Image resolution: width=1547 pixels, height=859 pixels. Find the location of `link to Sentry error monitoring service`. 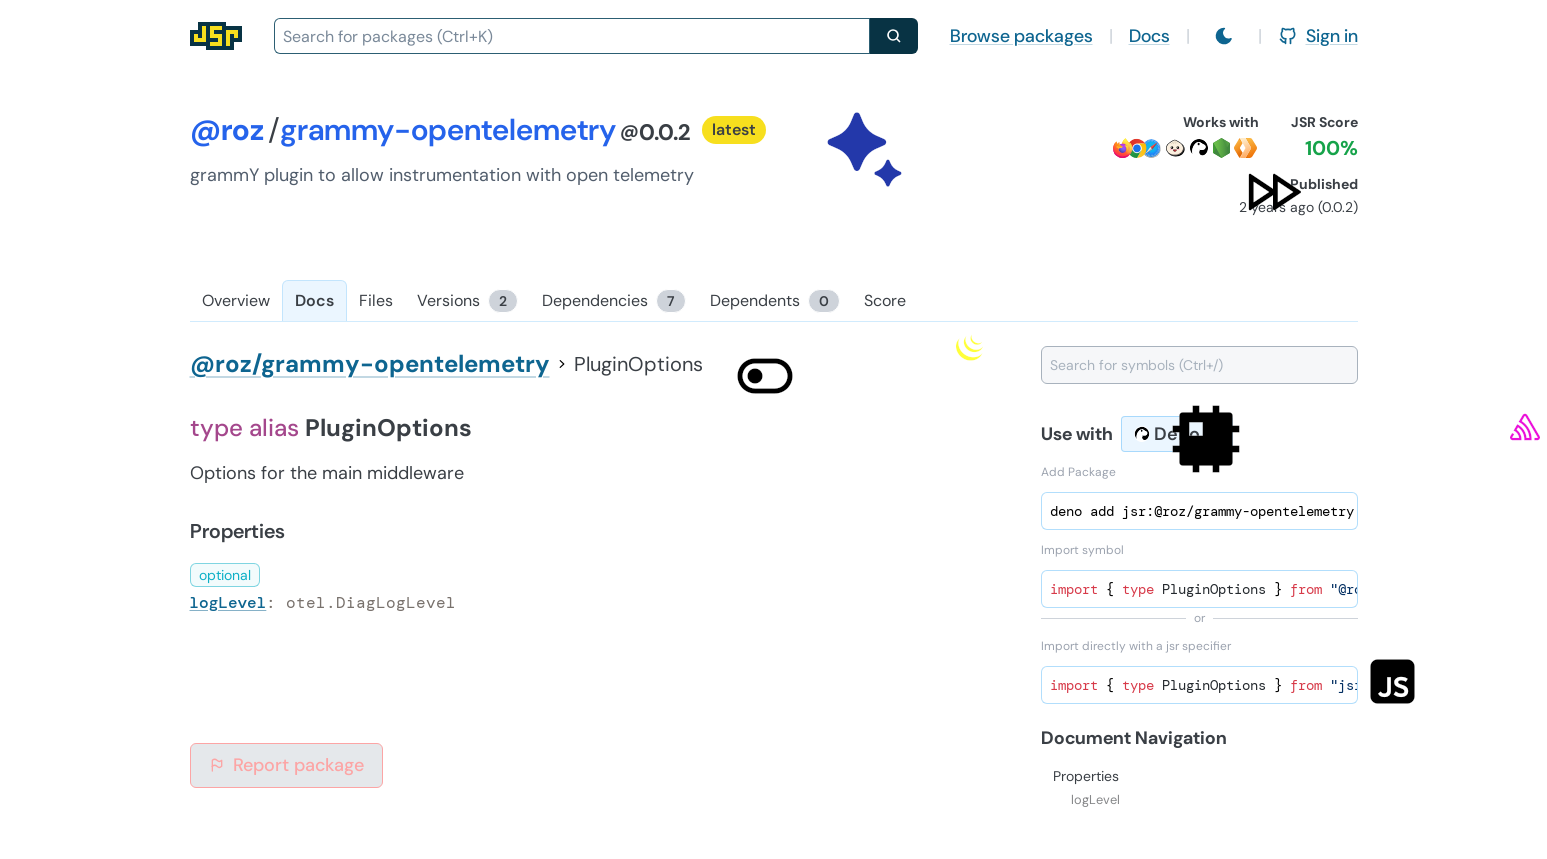

link to Sentry error monitoring service is located at coordinates (1525, 427).